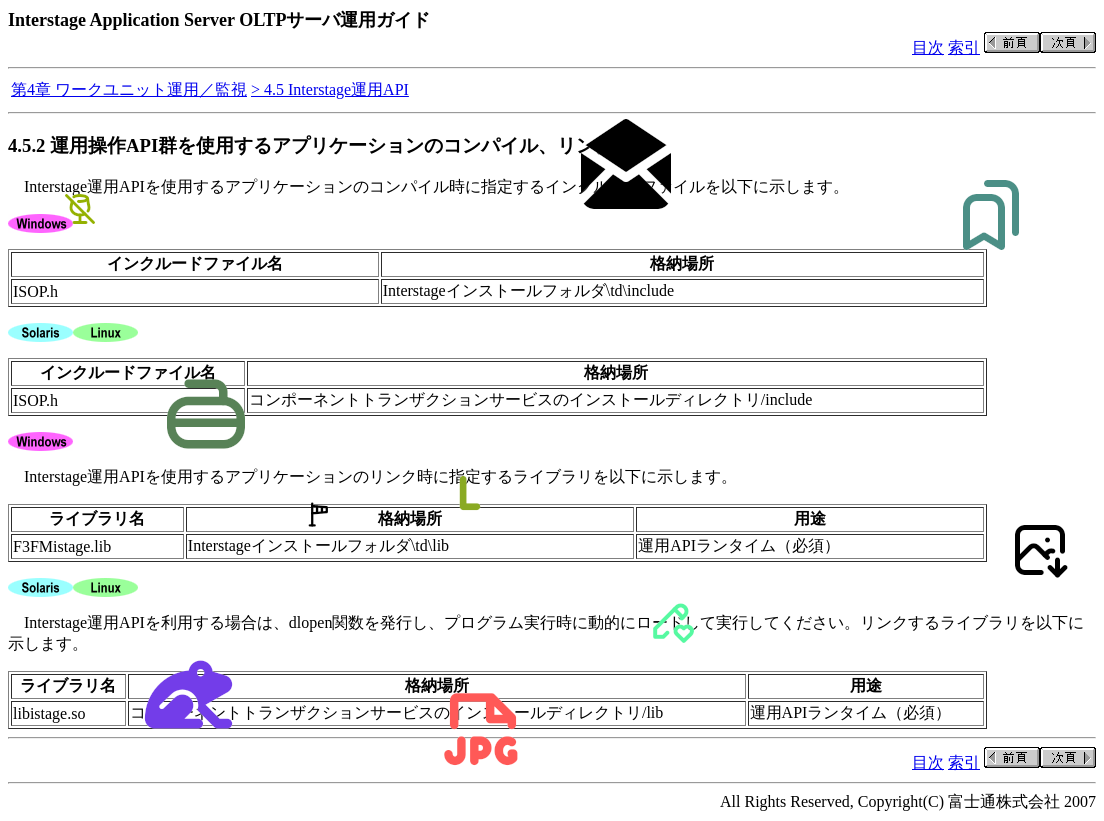  I want to click on view or open a JPG image file, so click(483, 732).